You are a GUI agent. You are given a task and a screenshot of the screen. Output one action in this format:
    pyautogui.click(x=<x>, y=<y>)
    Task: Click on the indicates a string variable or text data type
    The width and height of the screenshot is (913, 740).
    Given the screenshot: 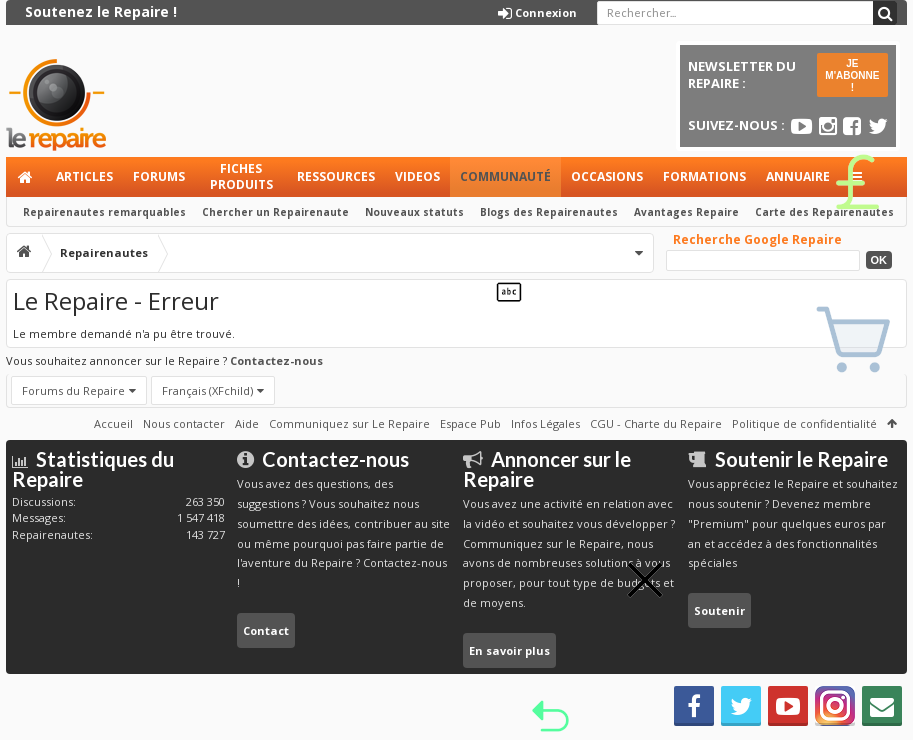 What is the action you would take?
    pyautogui.click(x=509, y=293)
    